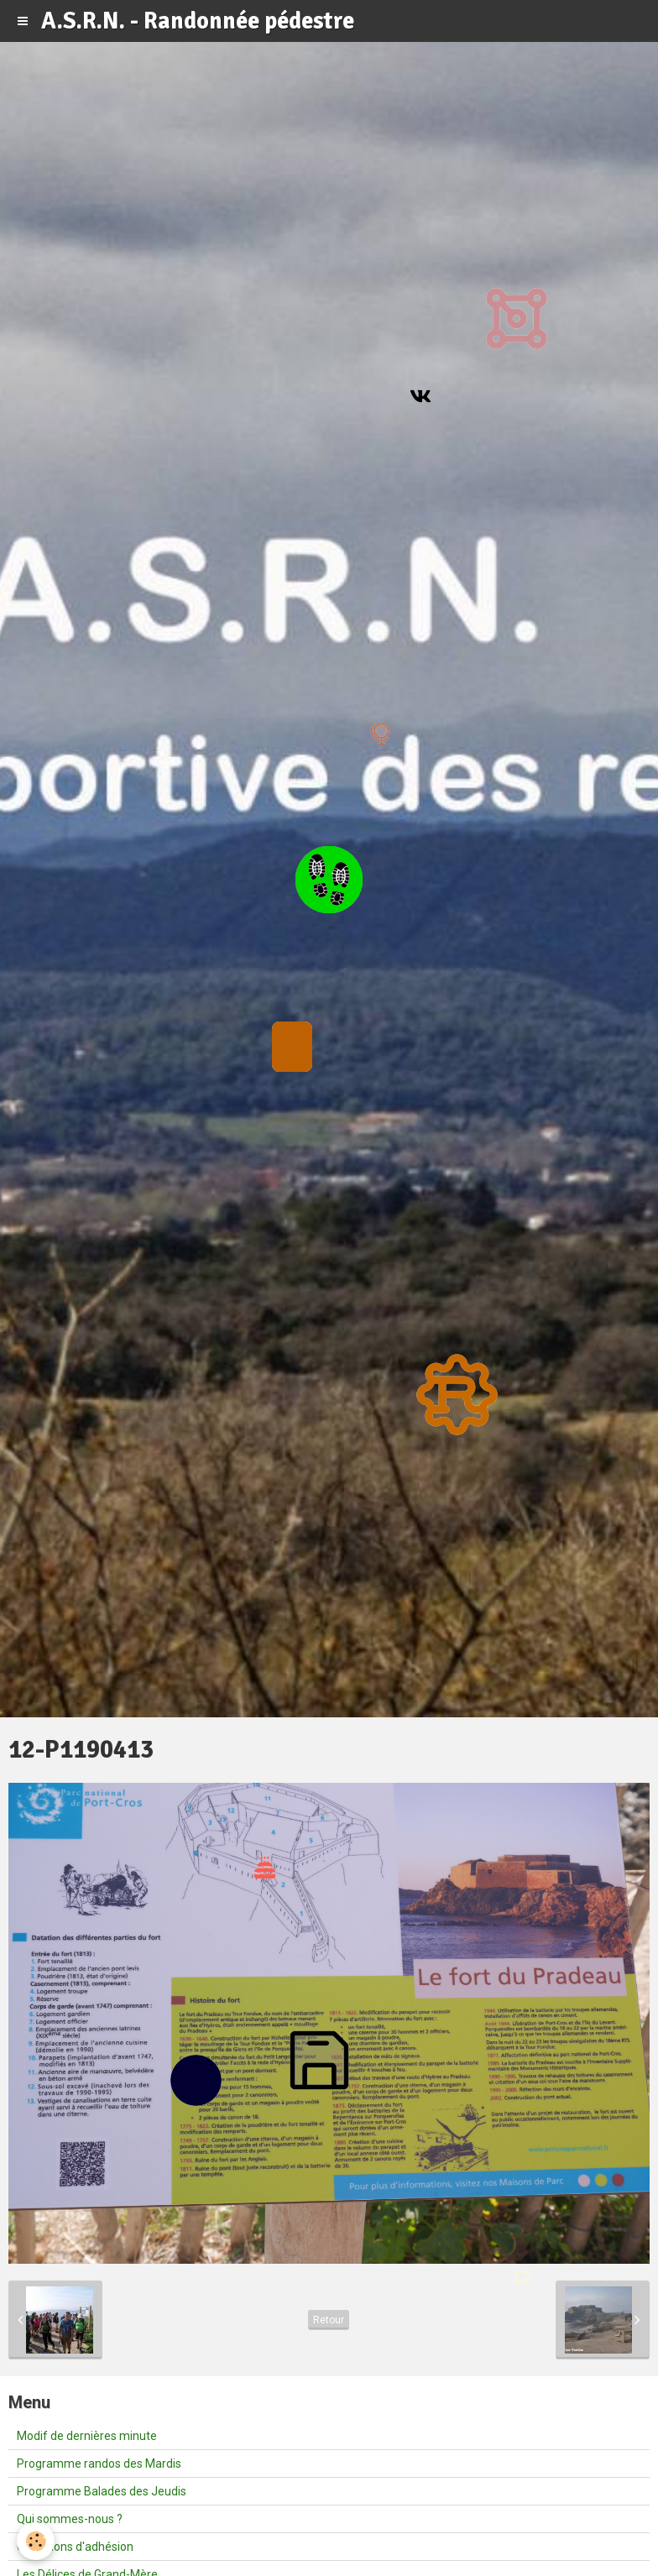 The height and width of the screenshot is (2576, 658). What do you see at coordinates (196, 2080) in the screenshot?
I see `indicates 100% completion` at bounding box center [196, 2080].